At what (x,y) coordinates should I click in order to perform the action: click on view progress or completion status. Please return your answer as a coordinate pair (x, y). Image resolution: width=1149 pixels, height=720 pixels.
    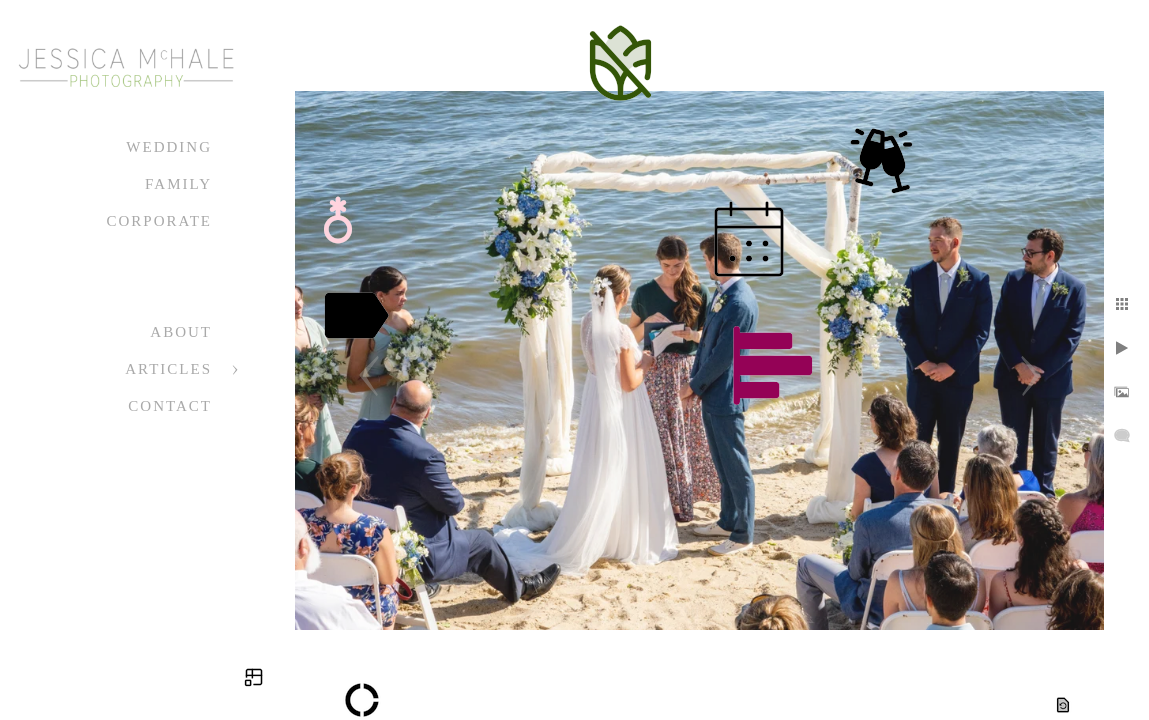
    Looking at the image, I should click on (362, 700).